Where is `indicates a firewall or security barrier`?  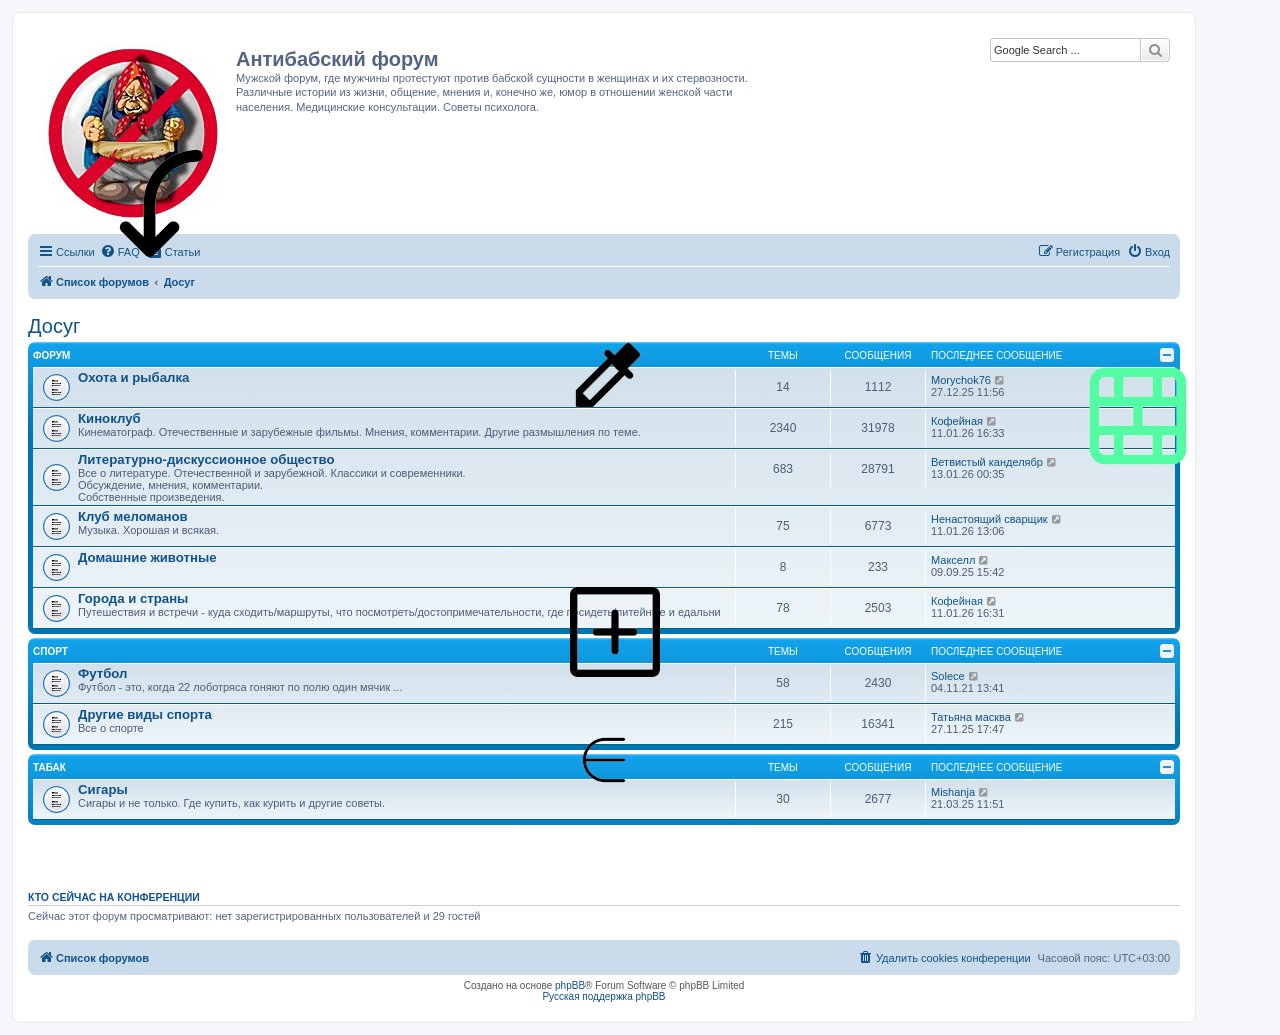
indicates a firewall or security barrier is located at coordinates (1138, 416).